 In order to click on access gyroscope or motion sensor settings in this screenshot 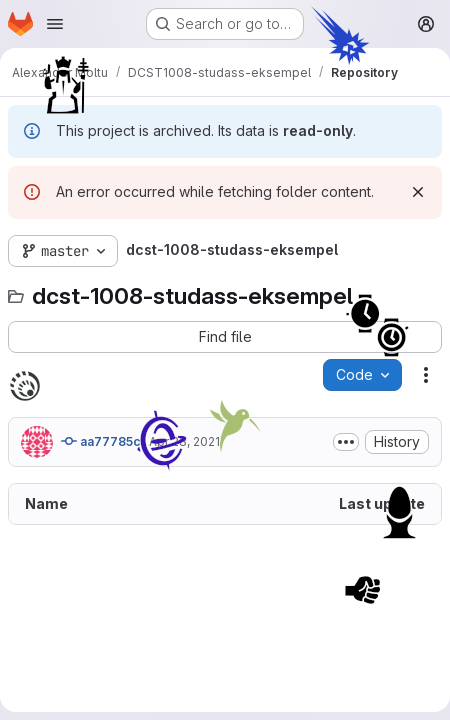, I will do `click(162, 441)`.